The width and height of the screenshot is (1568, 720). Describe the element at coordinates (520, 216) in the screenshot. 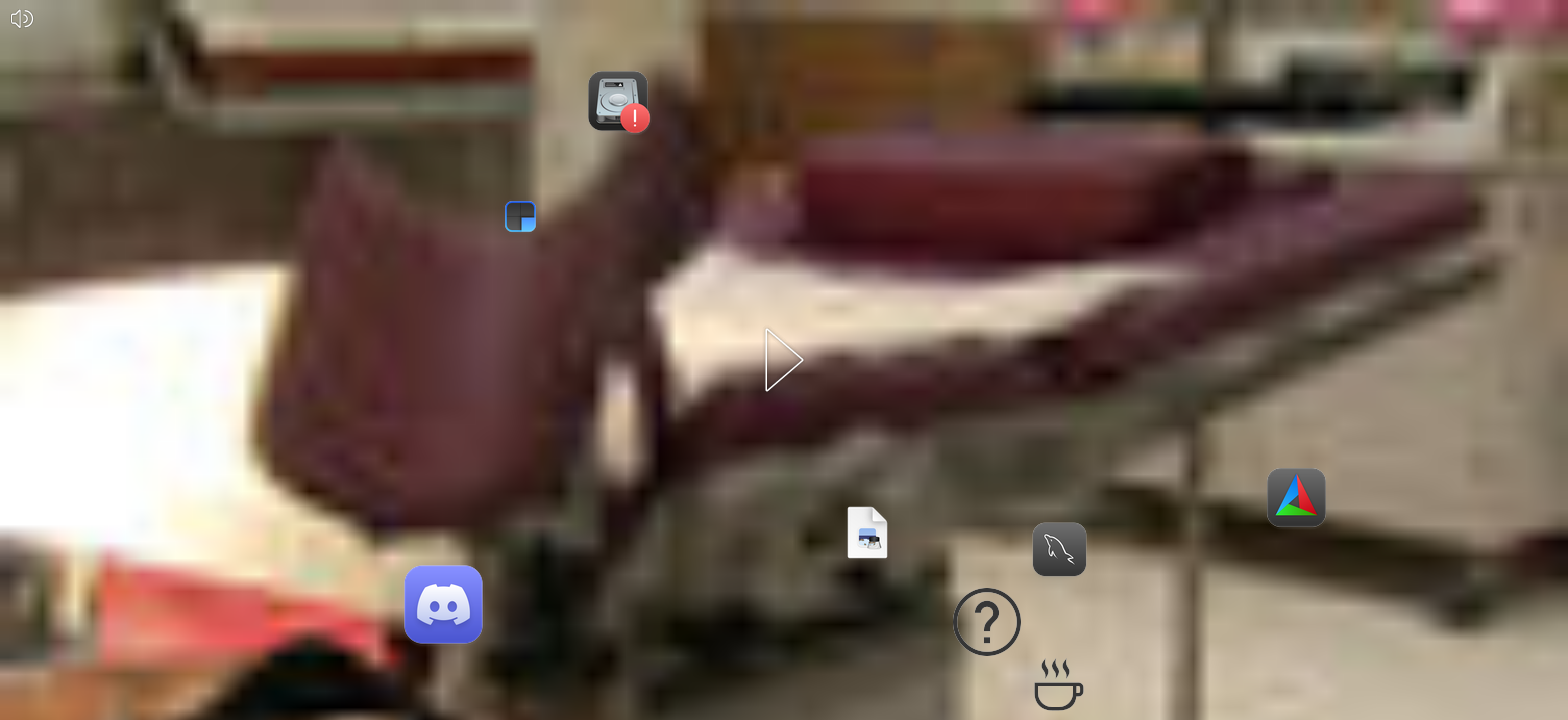

I see `switch to workspace in bottom-right position` at that location.